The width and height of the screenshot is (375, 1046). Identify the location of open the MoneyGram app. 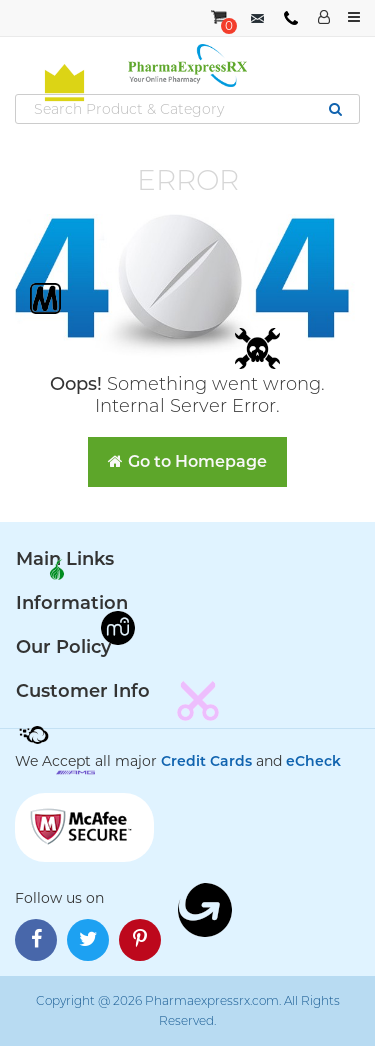
(205, 910).